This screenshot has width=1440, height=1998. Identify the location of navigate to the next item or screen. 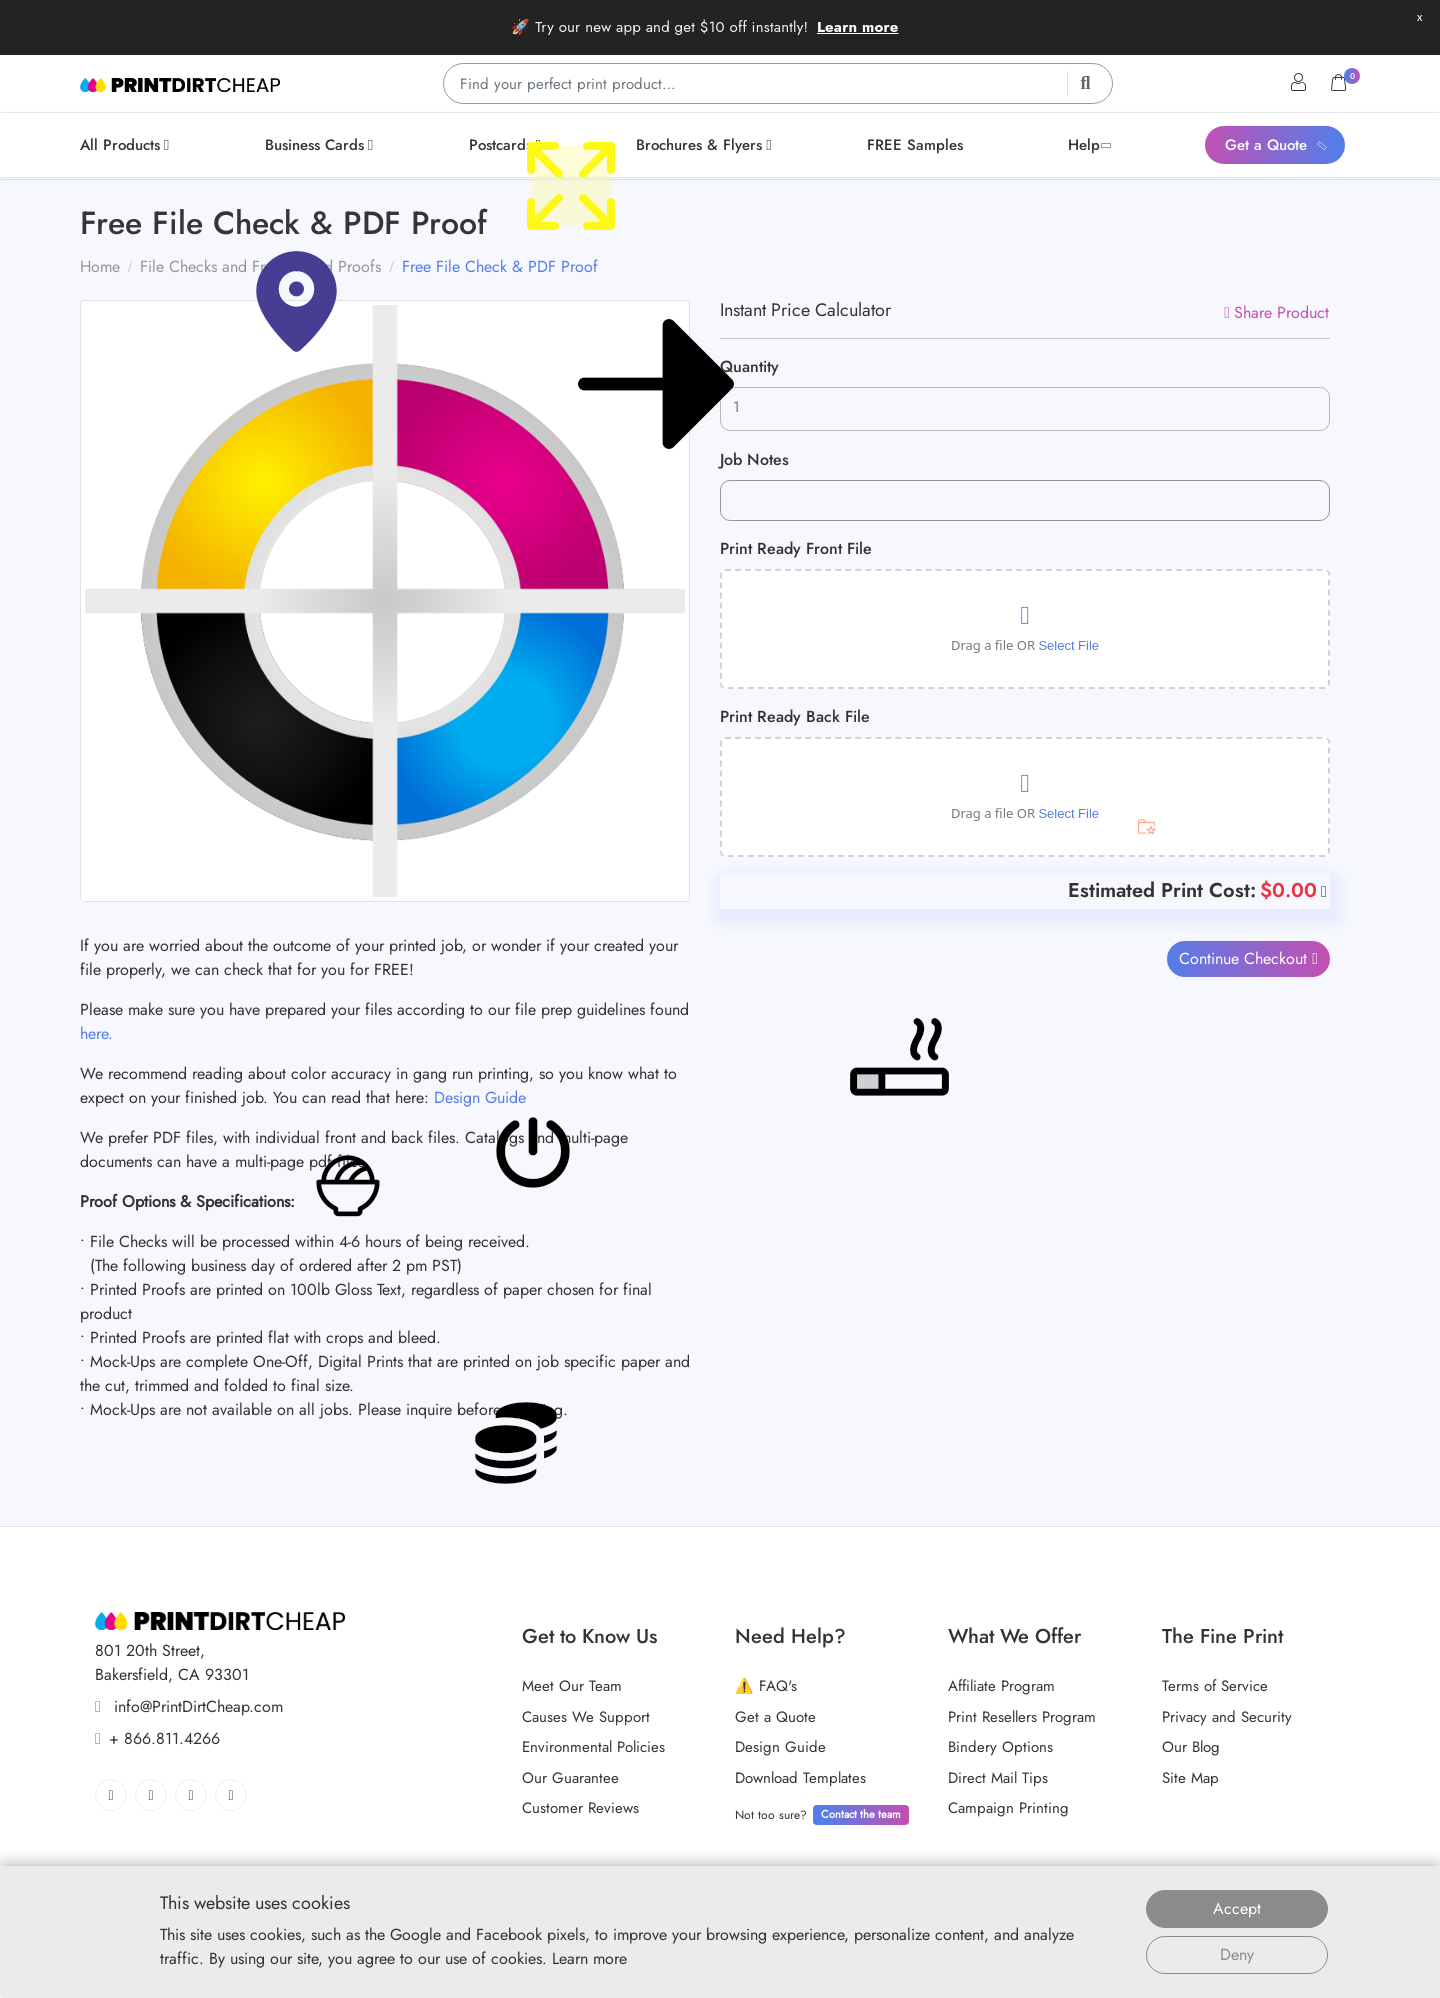
(656, 384).